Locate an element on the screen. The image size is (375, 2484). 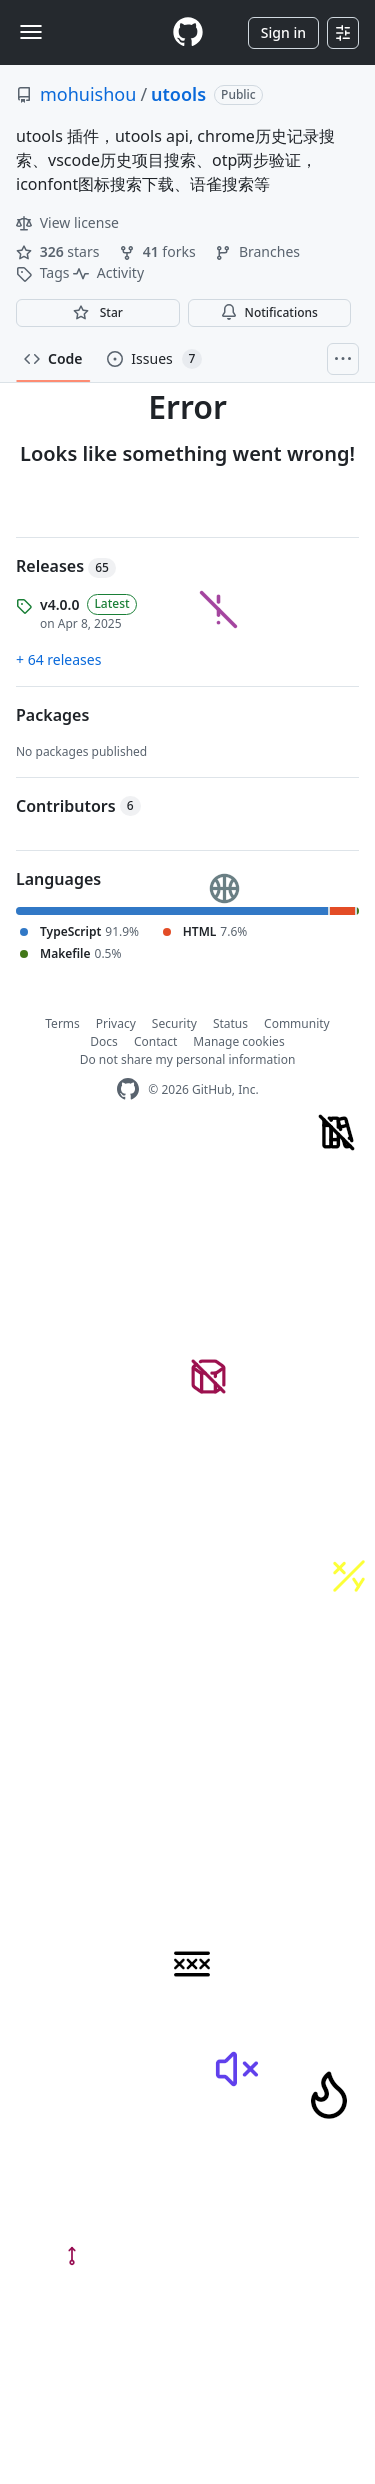
perform division calculation is located at coordinates (349, 1576).